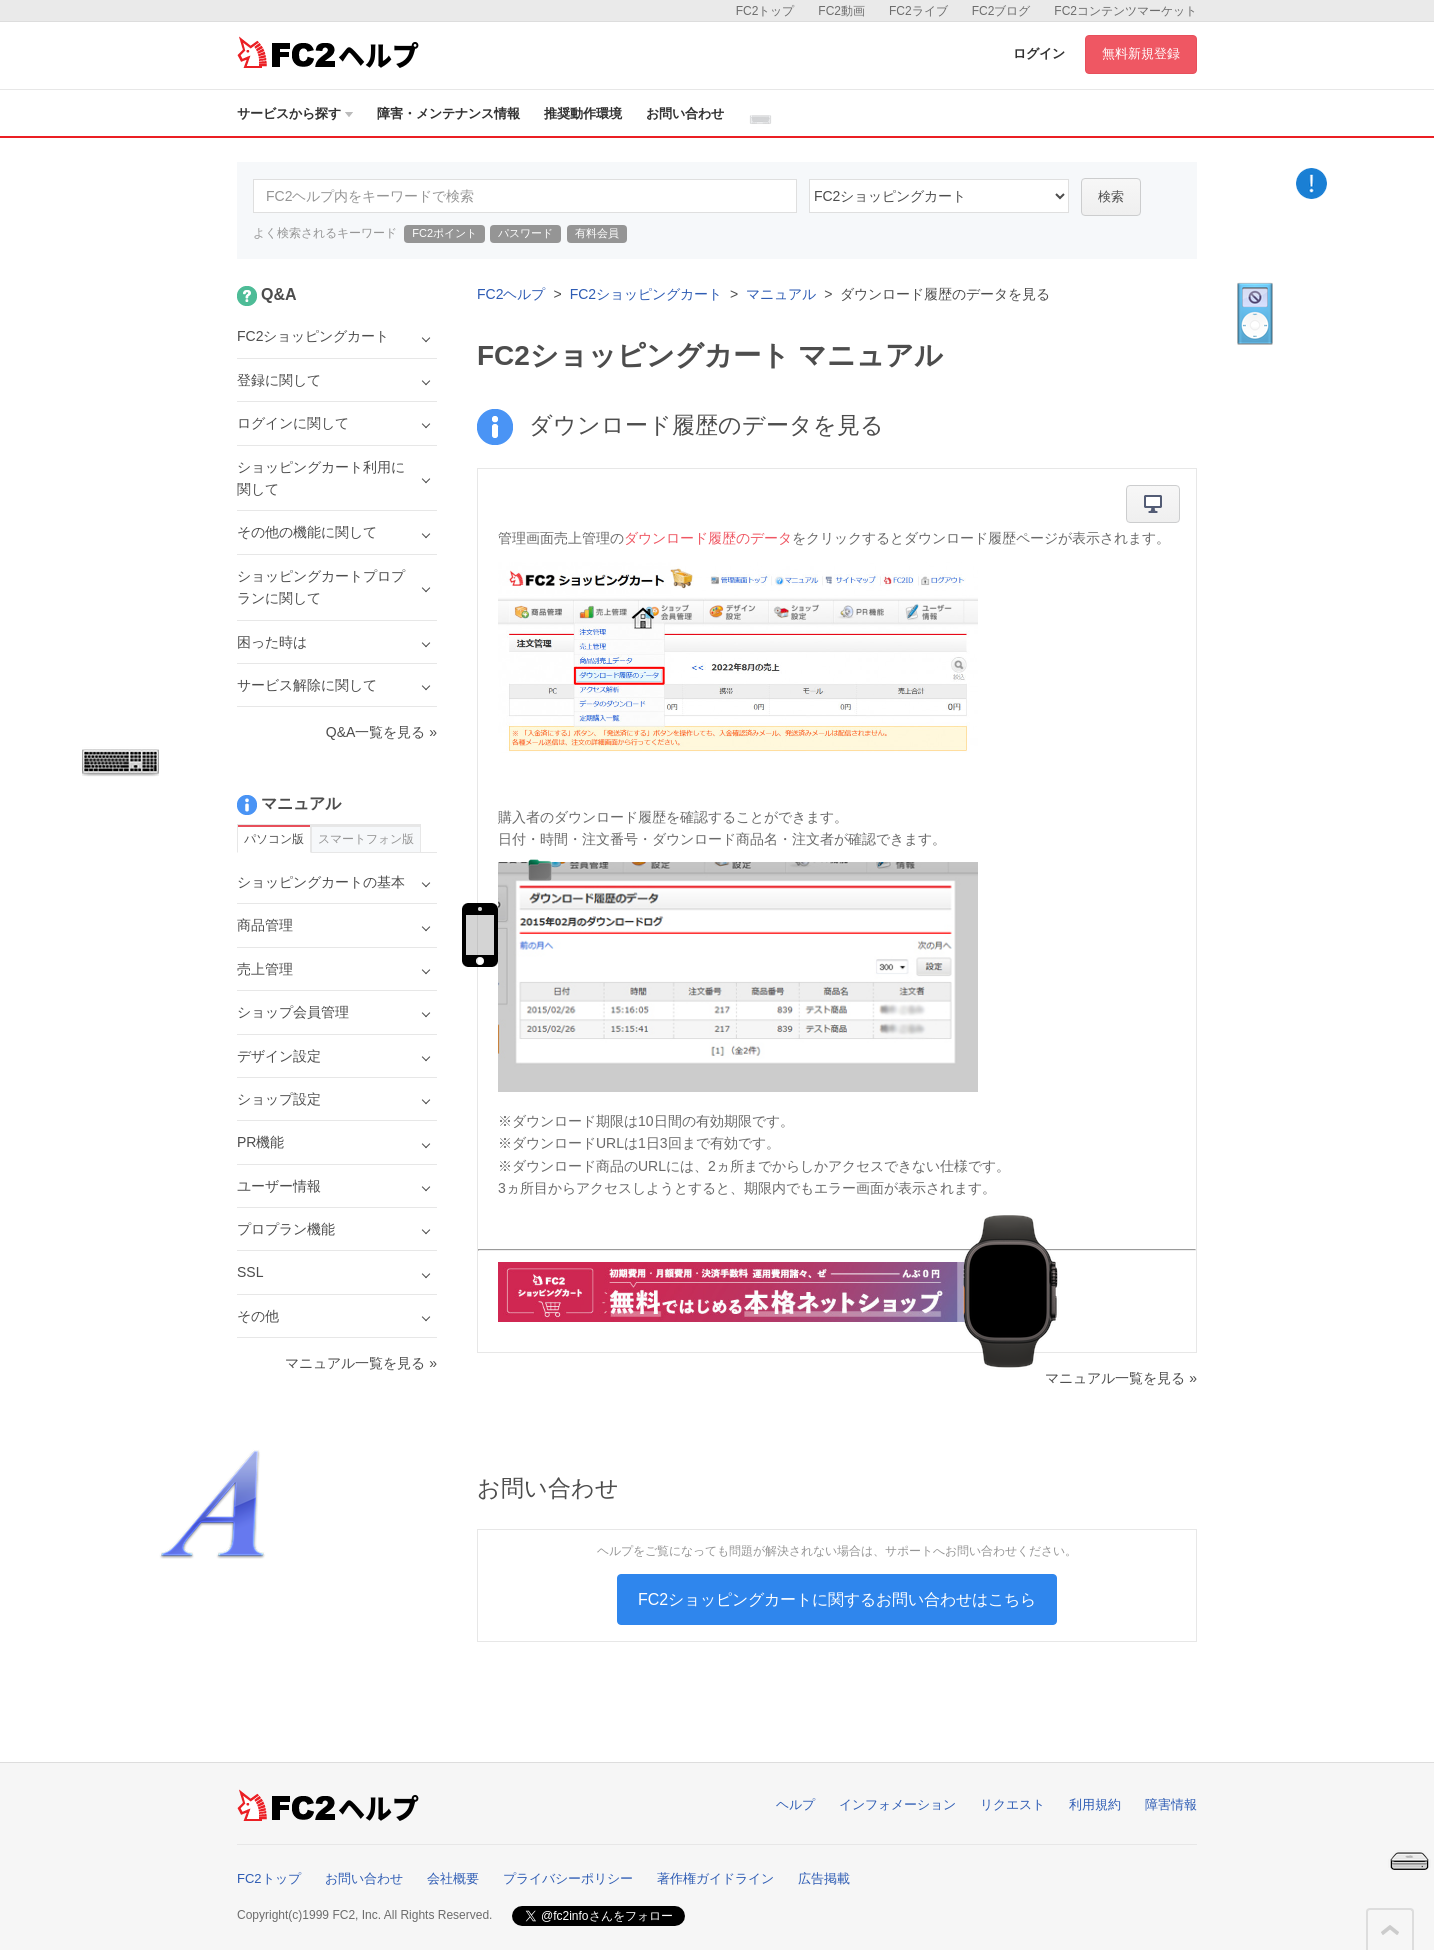  What do you see at coordinates (643, 618) in the screenshot?
I see `navigate to your home folder` at bounding box center [643, 618].